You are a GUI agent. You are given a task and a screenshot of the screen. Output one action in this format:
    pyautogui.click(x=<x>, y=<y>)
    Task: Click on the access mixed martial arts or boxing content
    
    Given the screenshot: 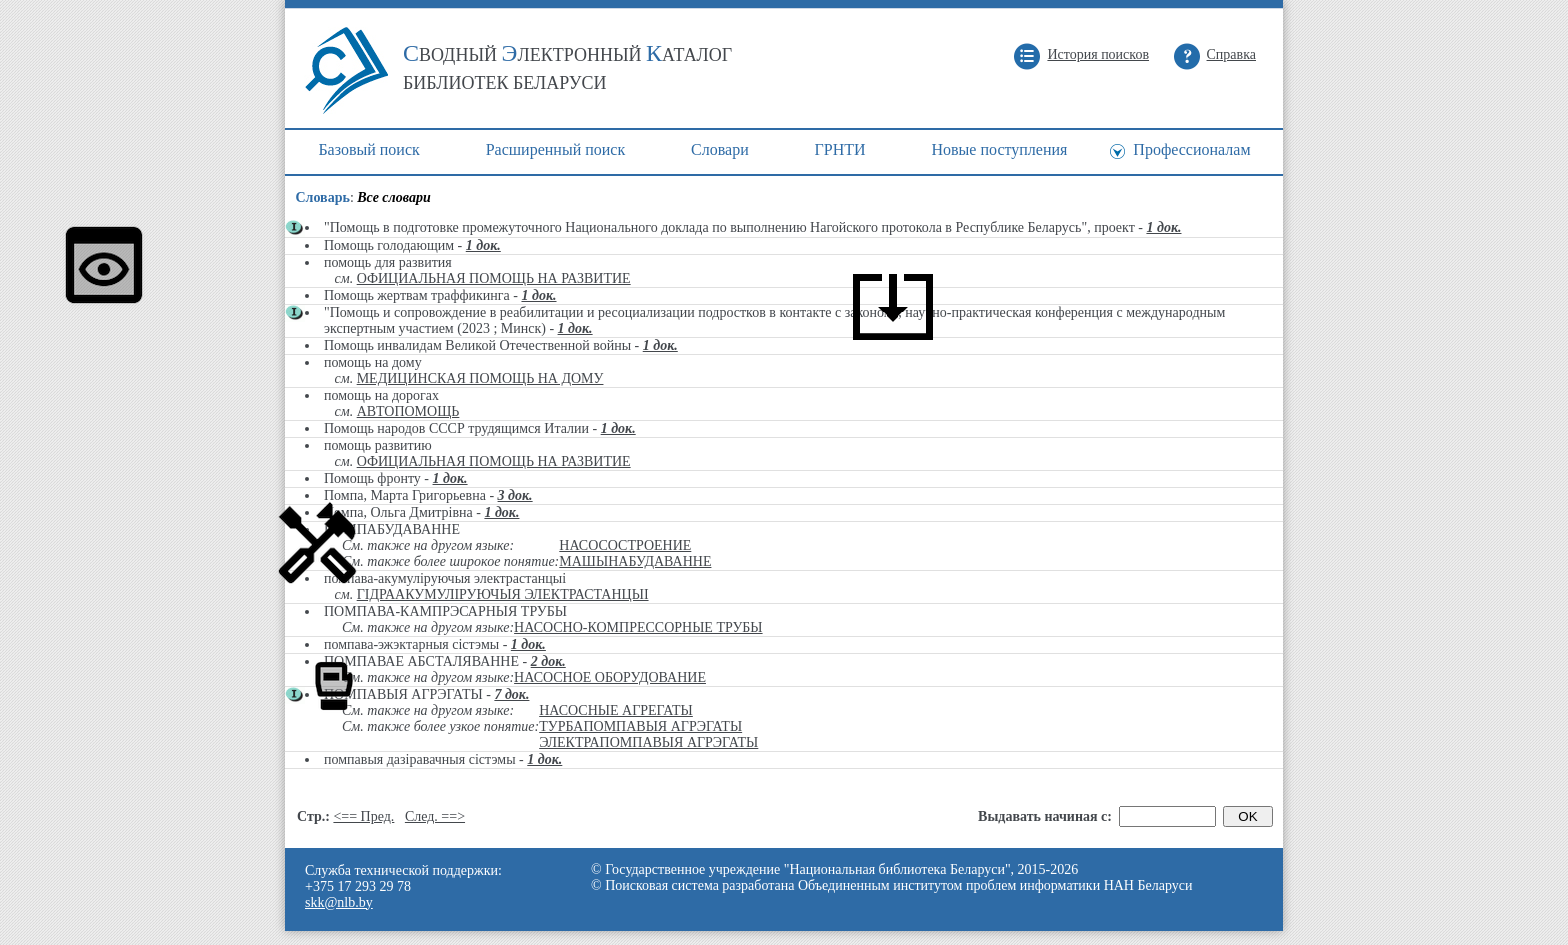 What is the action you would take?
    pyautogui.click(x=334, y=686)
    